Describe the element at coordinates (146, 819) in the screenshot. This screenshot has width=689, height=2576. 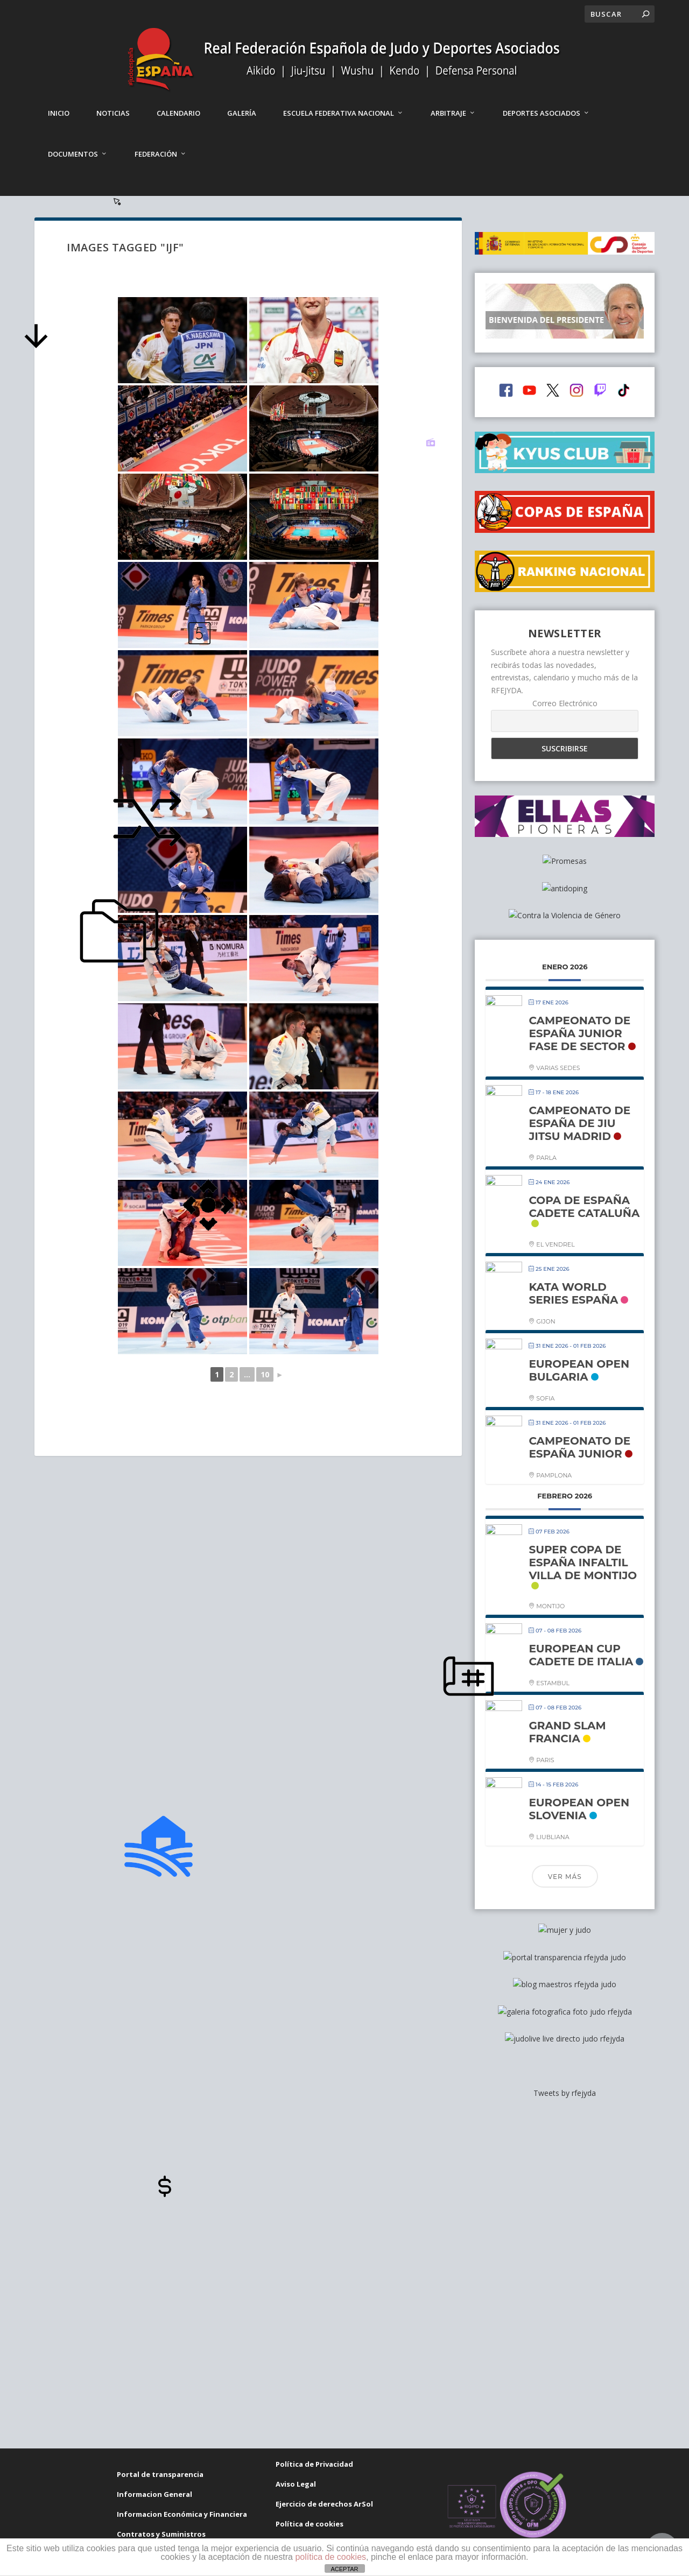
I see `shuffle playlist or queue order` at that location.